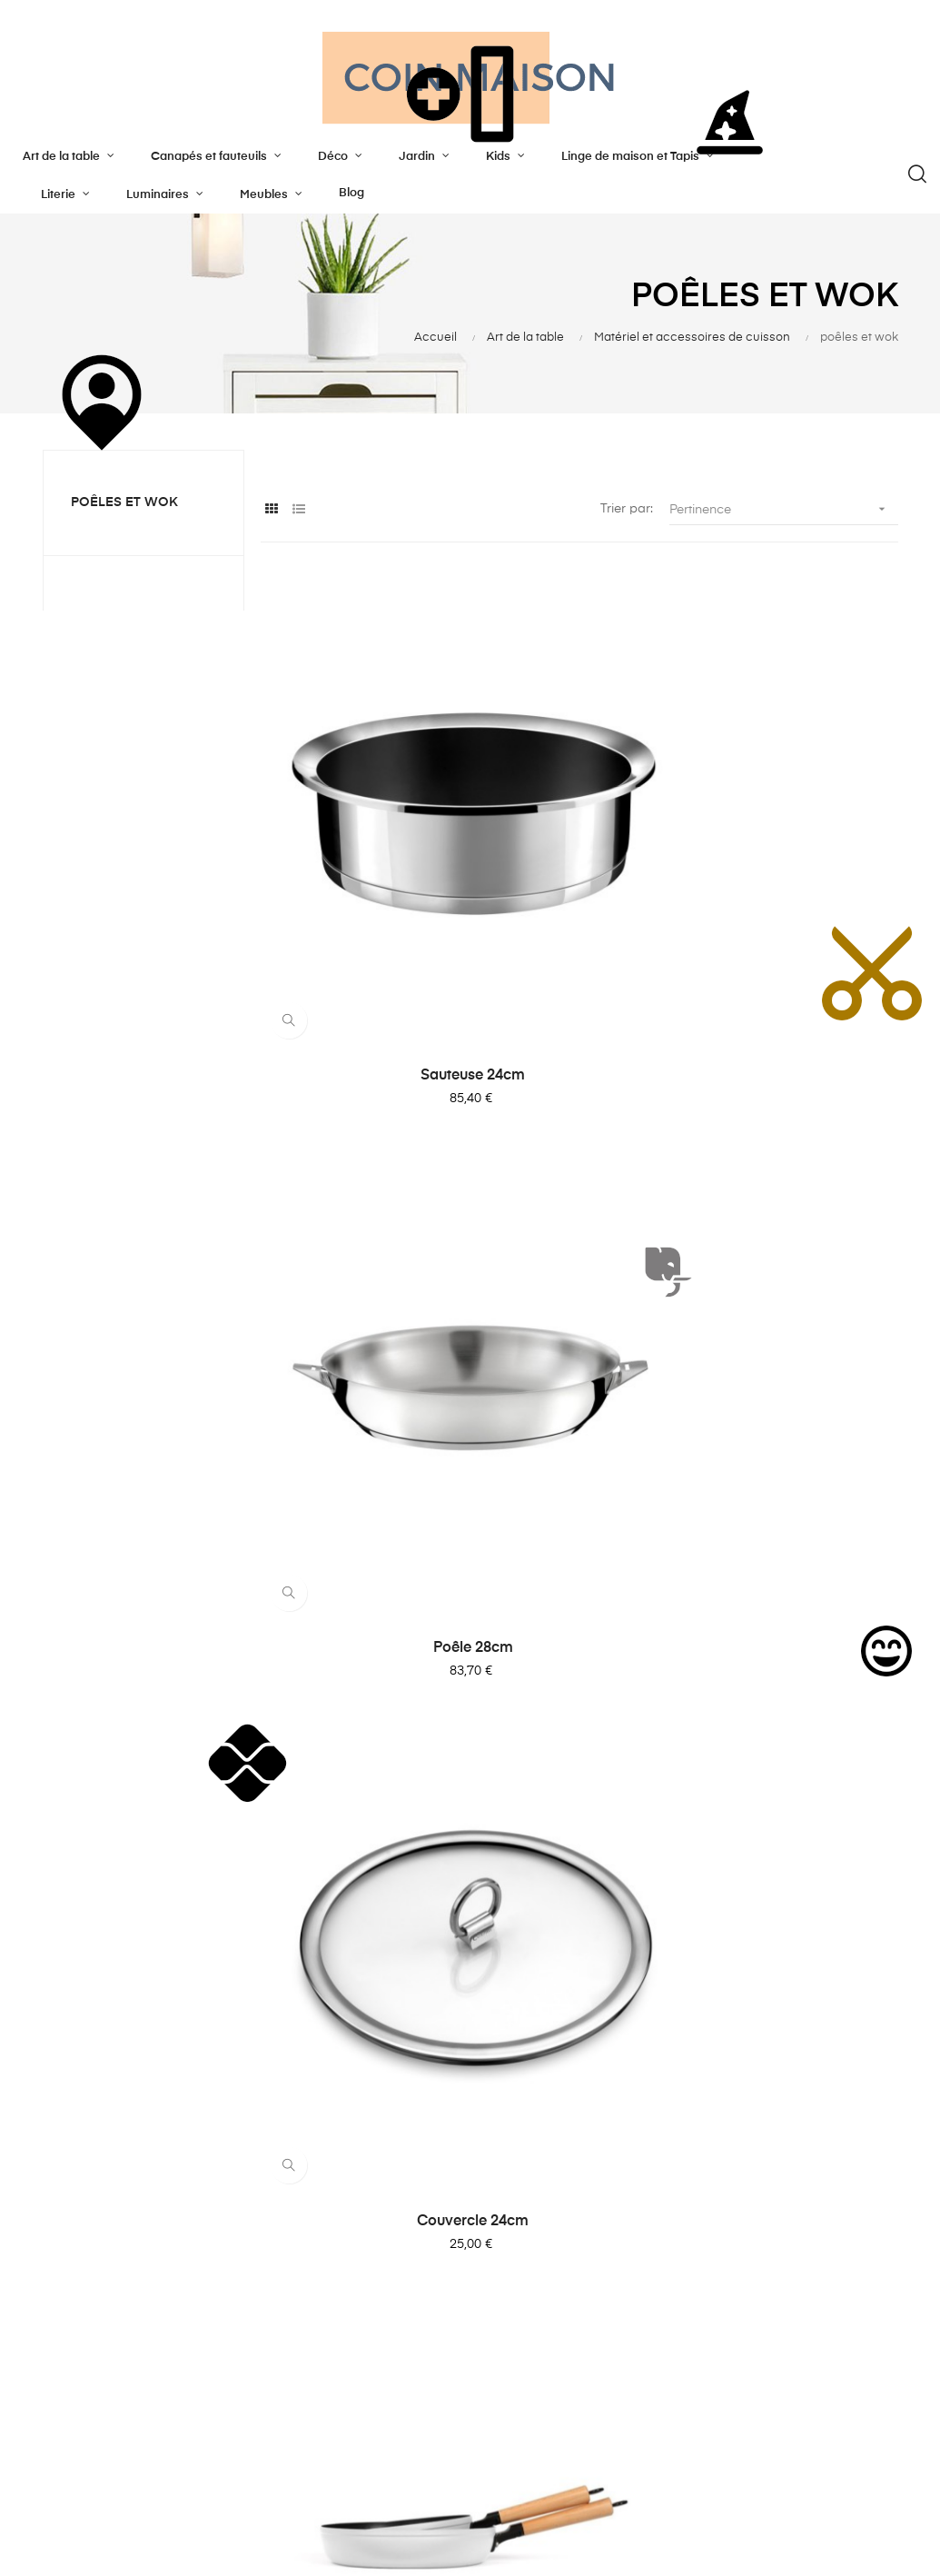  Describe the element at coordinates (886, 1651) in the screenshot. I see `add a happy reaction or emoji` at that location.